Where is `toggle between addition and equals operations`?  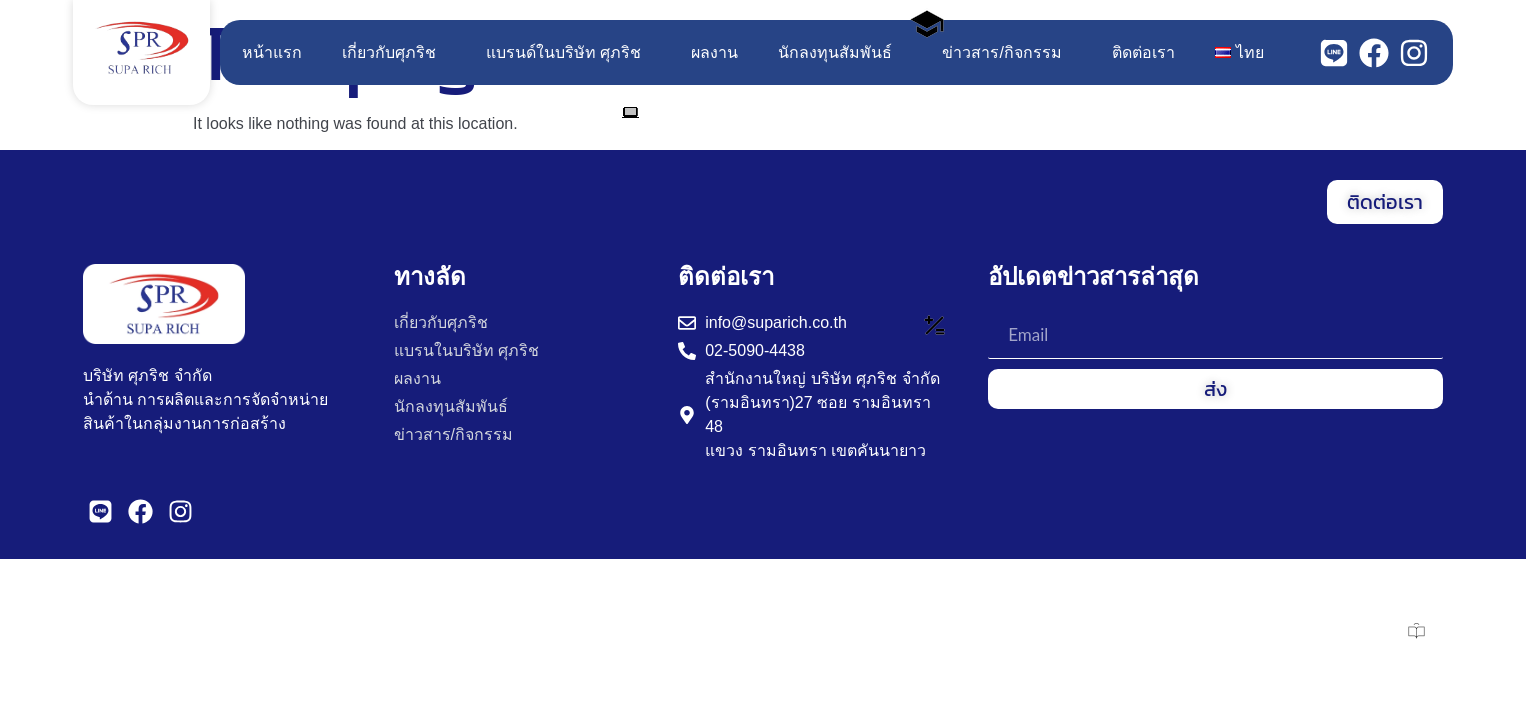
toggle between addition and equals operations is located at coordinates (934, 325).